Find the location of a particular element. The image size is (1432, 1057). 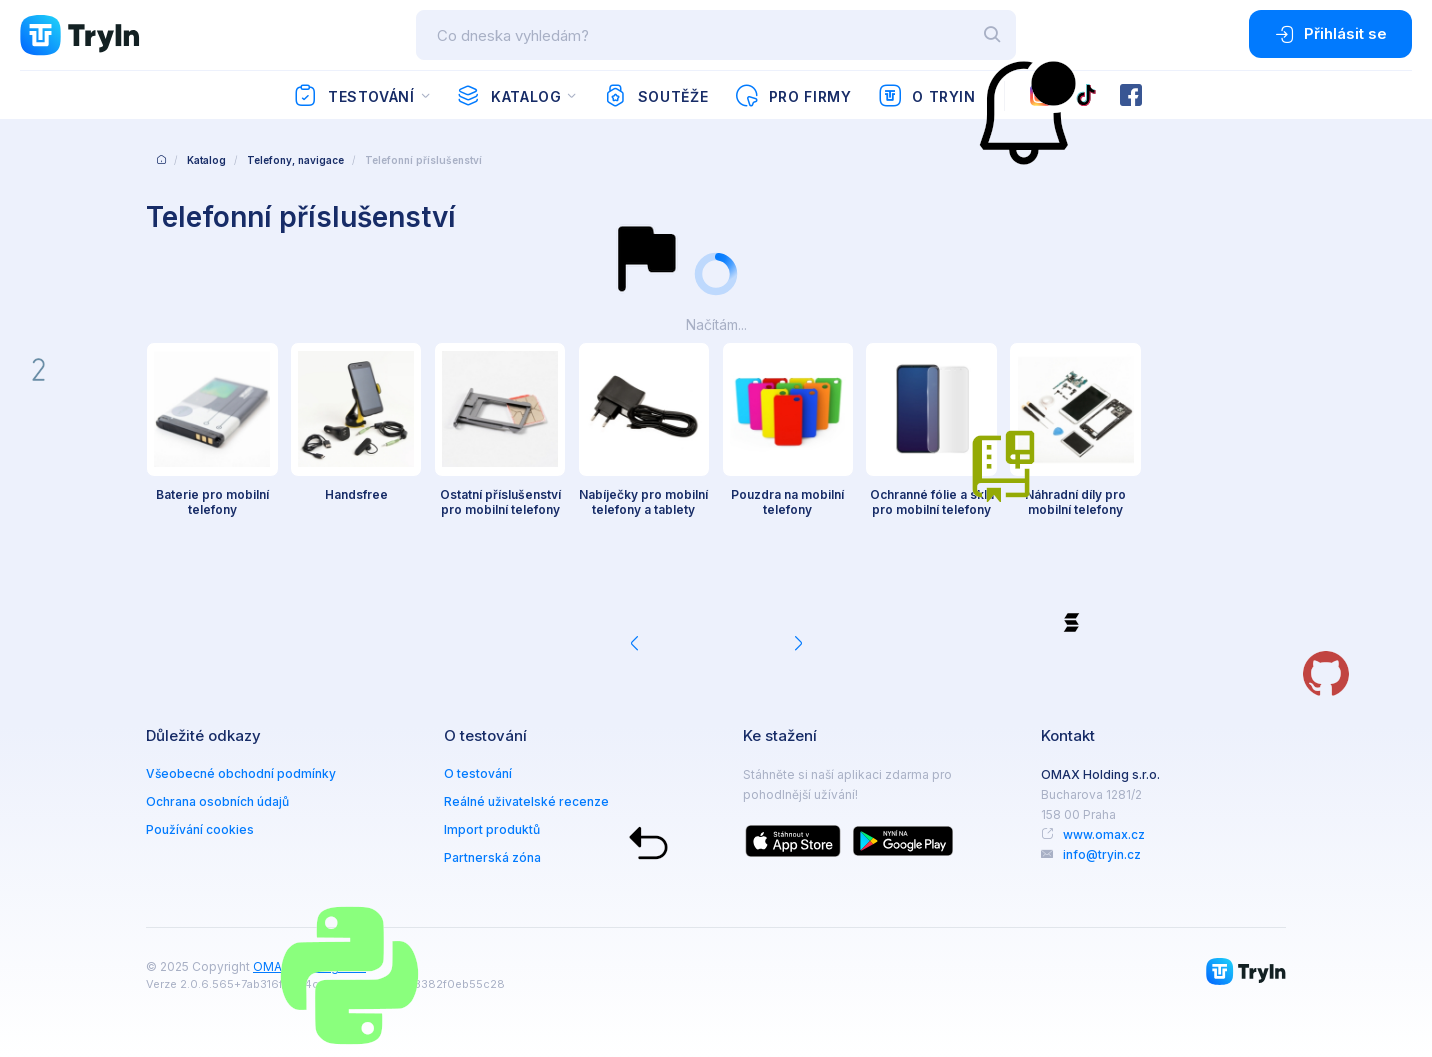

undo previous action is located at coordinates (648, 844).